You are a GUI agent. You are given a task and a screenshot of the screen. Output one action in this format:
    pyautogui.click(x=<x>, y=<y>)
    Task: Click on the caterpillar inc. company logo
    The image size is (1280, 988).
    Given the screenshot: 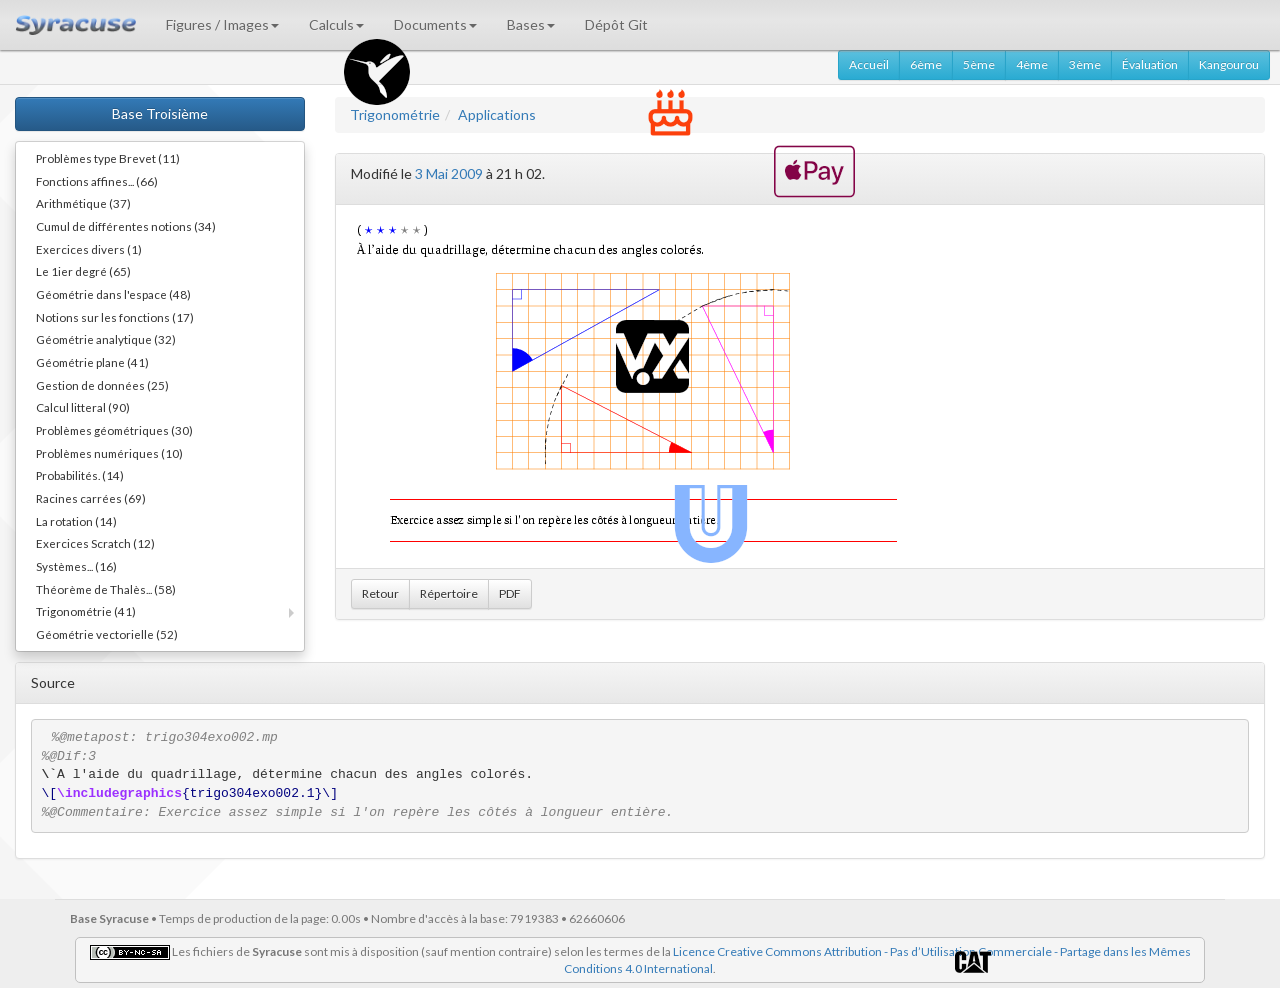 What is the action you would take?
    pyautogui.click(x=973, y=962)
    